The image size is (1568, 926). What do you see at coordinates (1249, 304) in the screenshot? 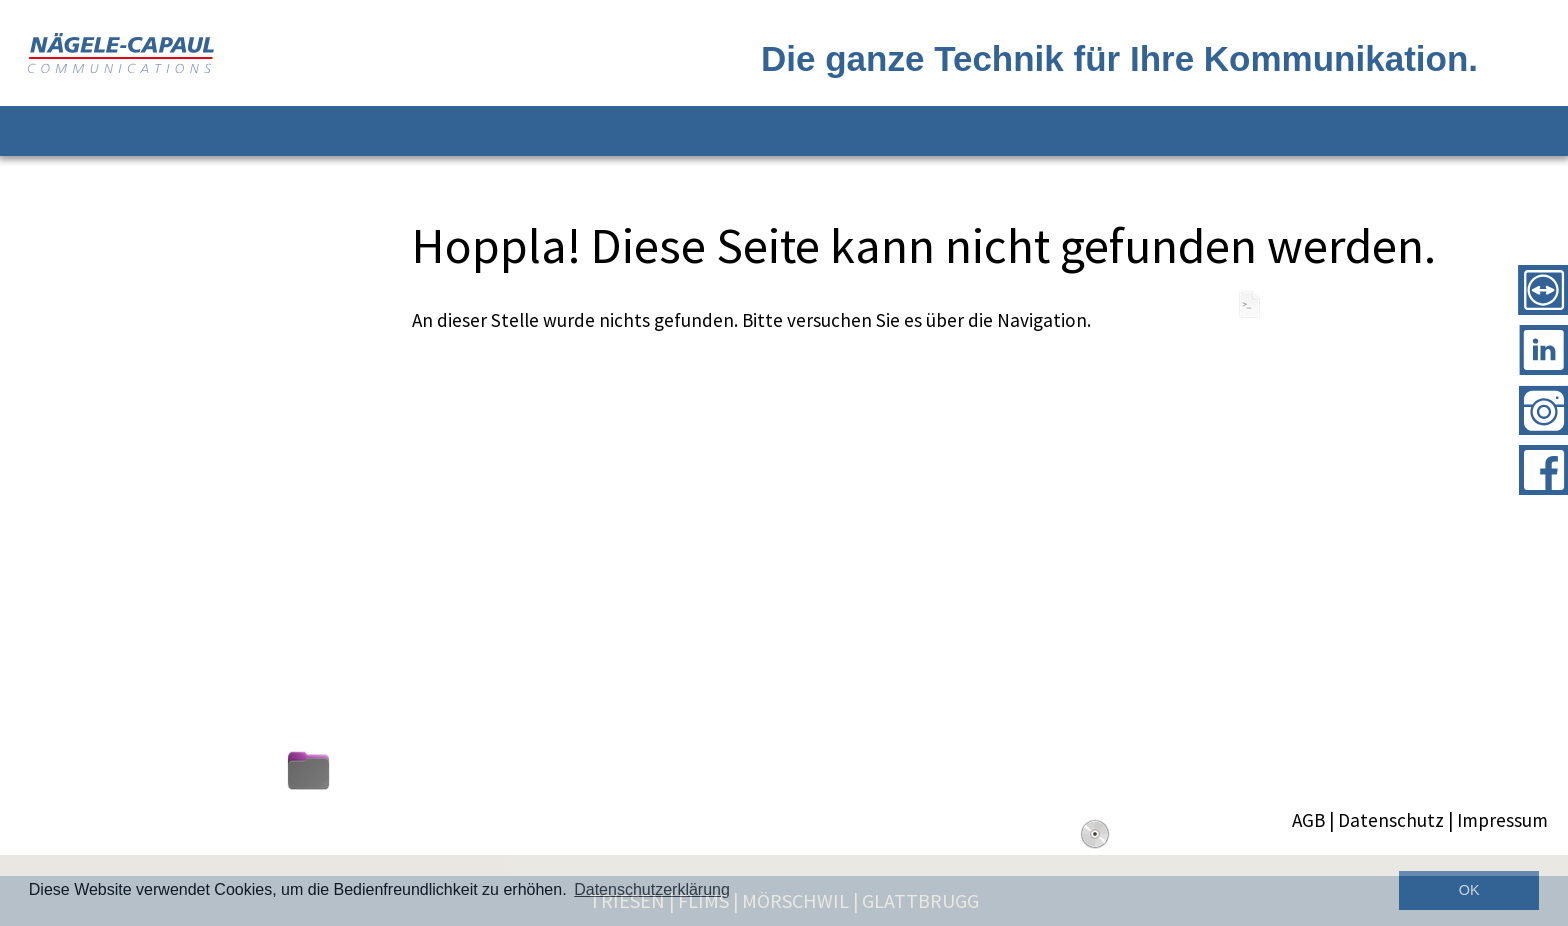
I see `shell script file type indicator` at bounding box center [1249, 304].